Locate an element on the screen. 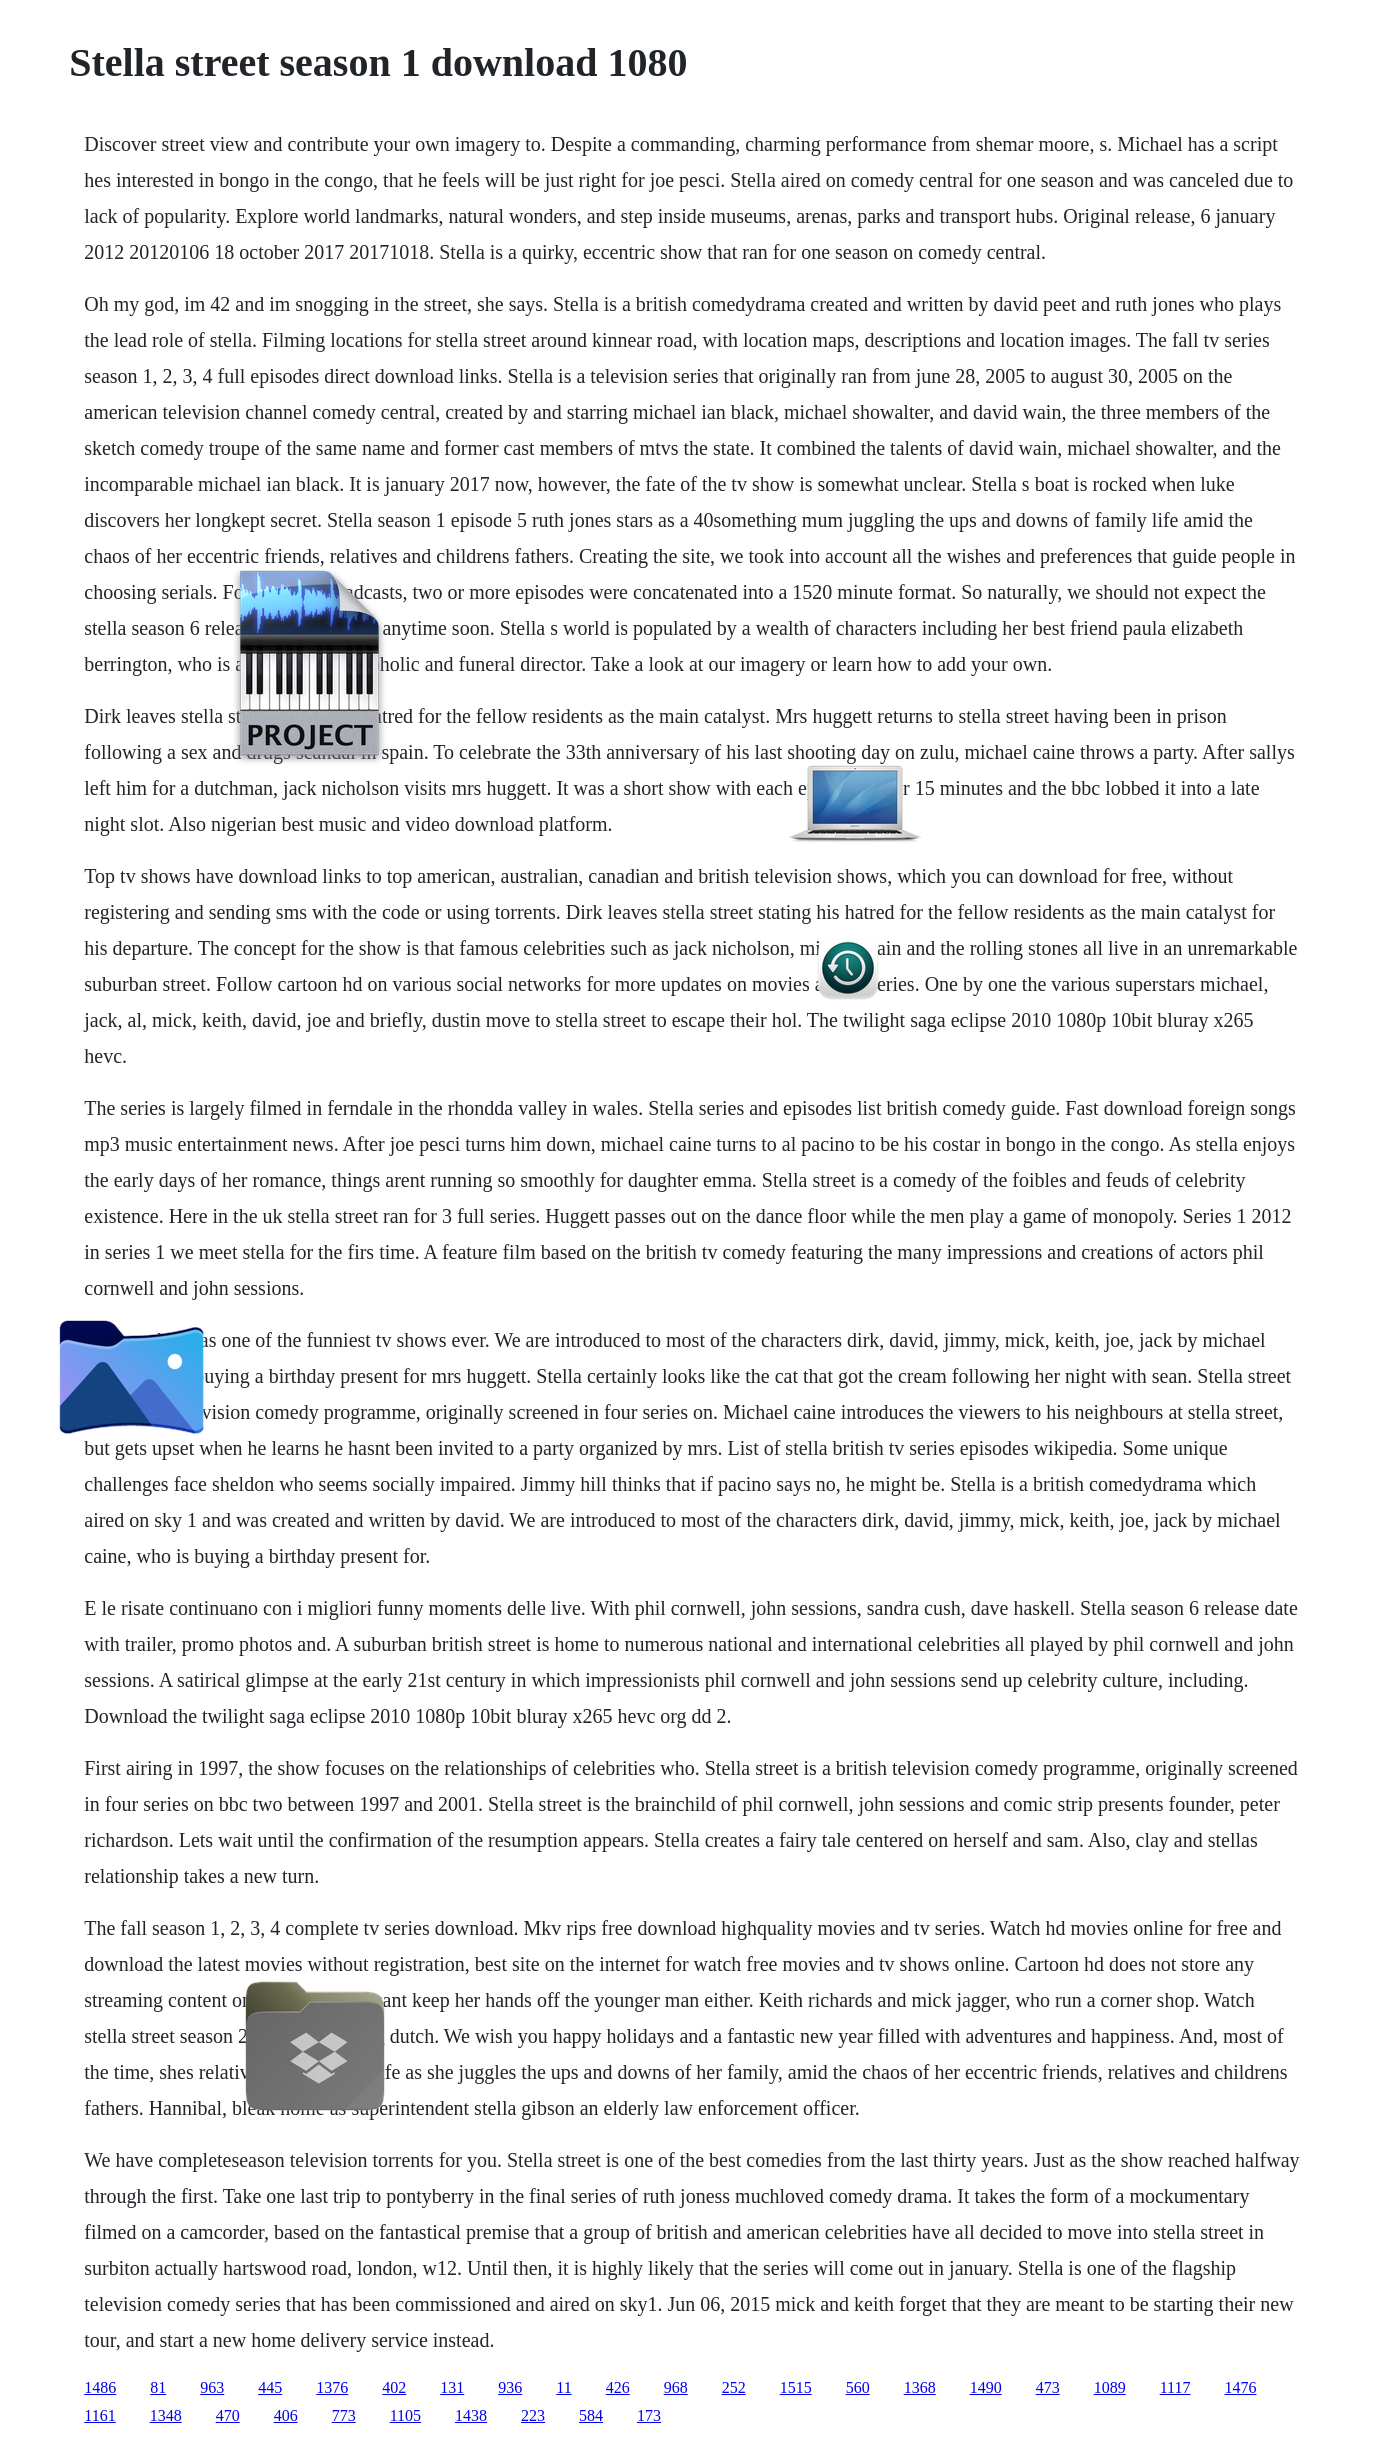  indicates this device is a macbook air is located at coordinates (855, 796).